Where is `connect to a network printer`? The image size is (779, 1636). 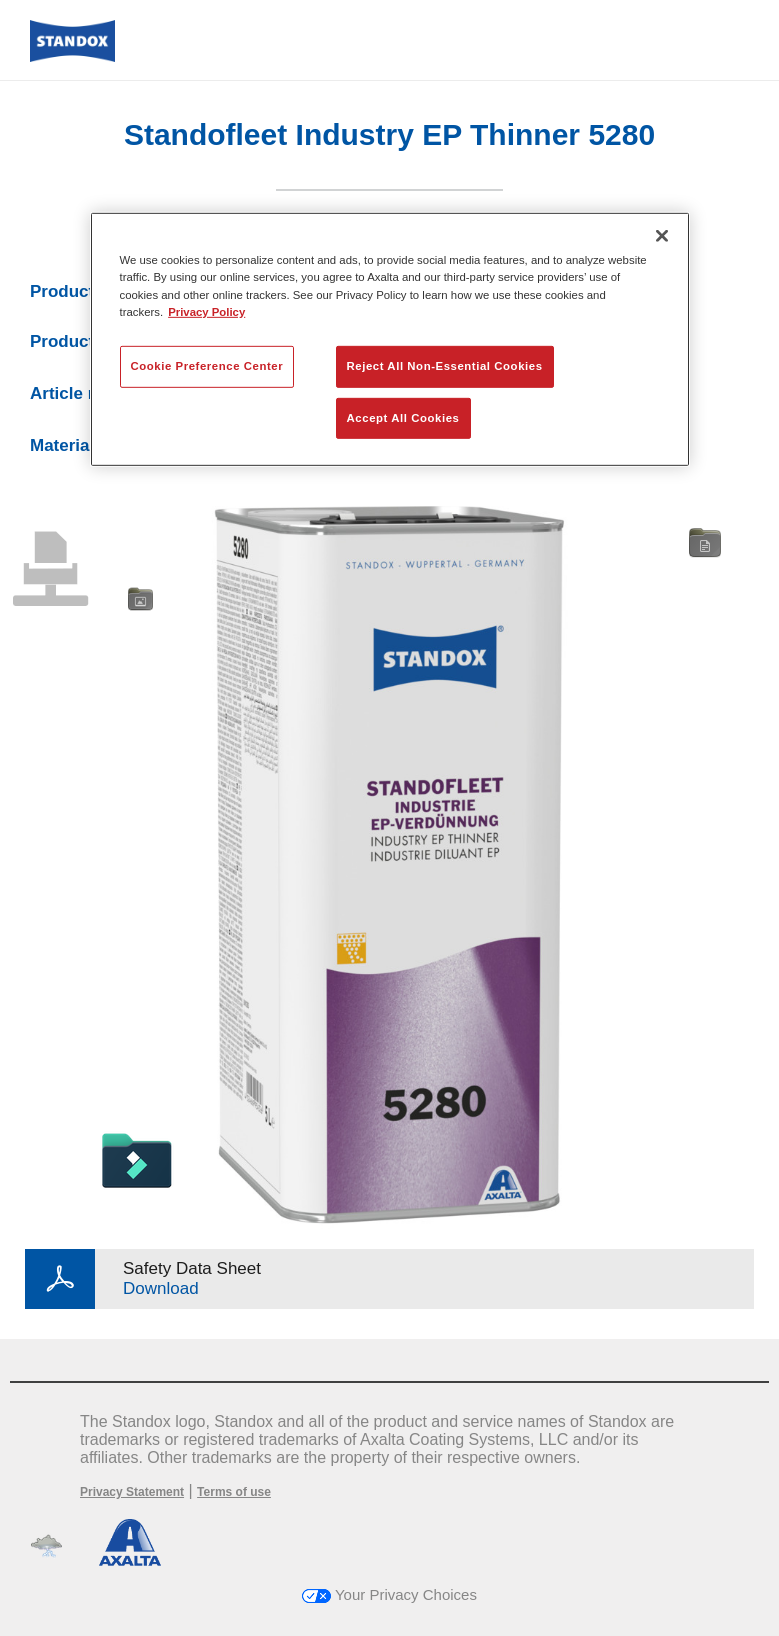
connect to a network printer is located at coordinates (56, 563).